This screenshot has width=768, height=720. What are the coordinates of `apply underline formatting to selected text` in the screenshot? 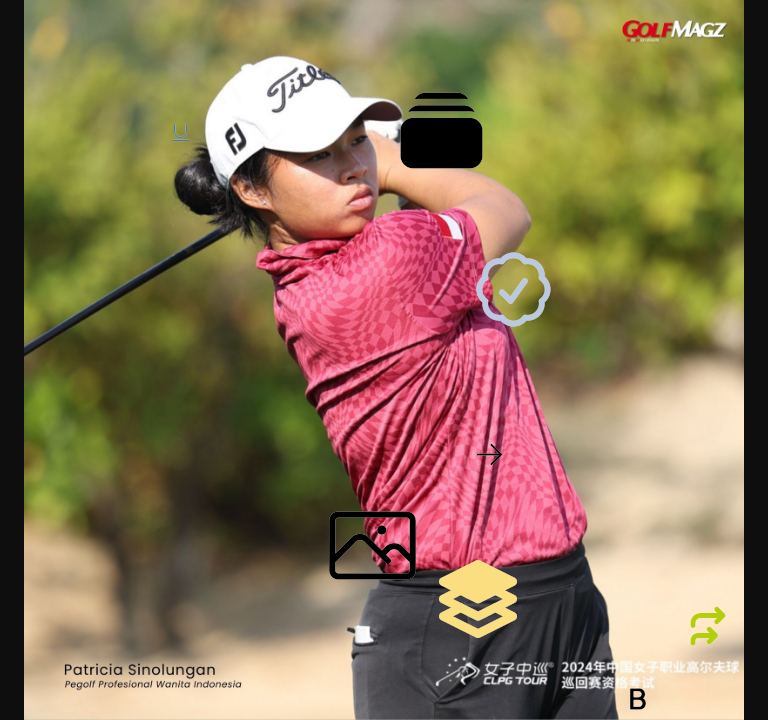 It's located at (180, 132).